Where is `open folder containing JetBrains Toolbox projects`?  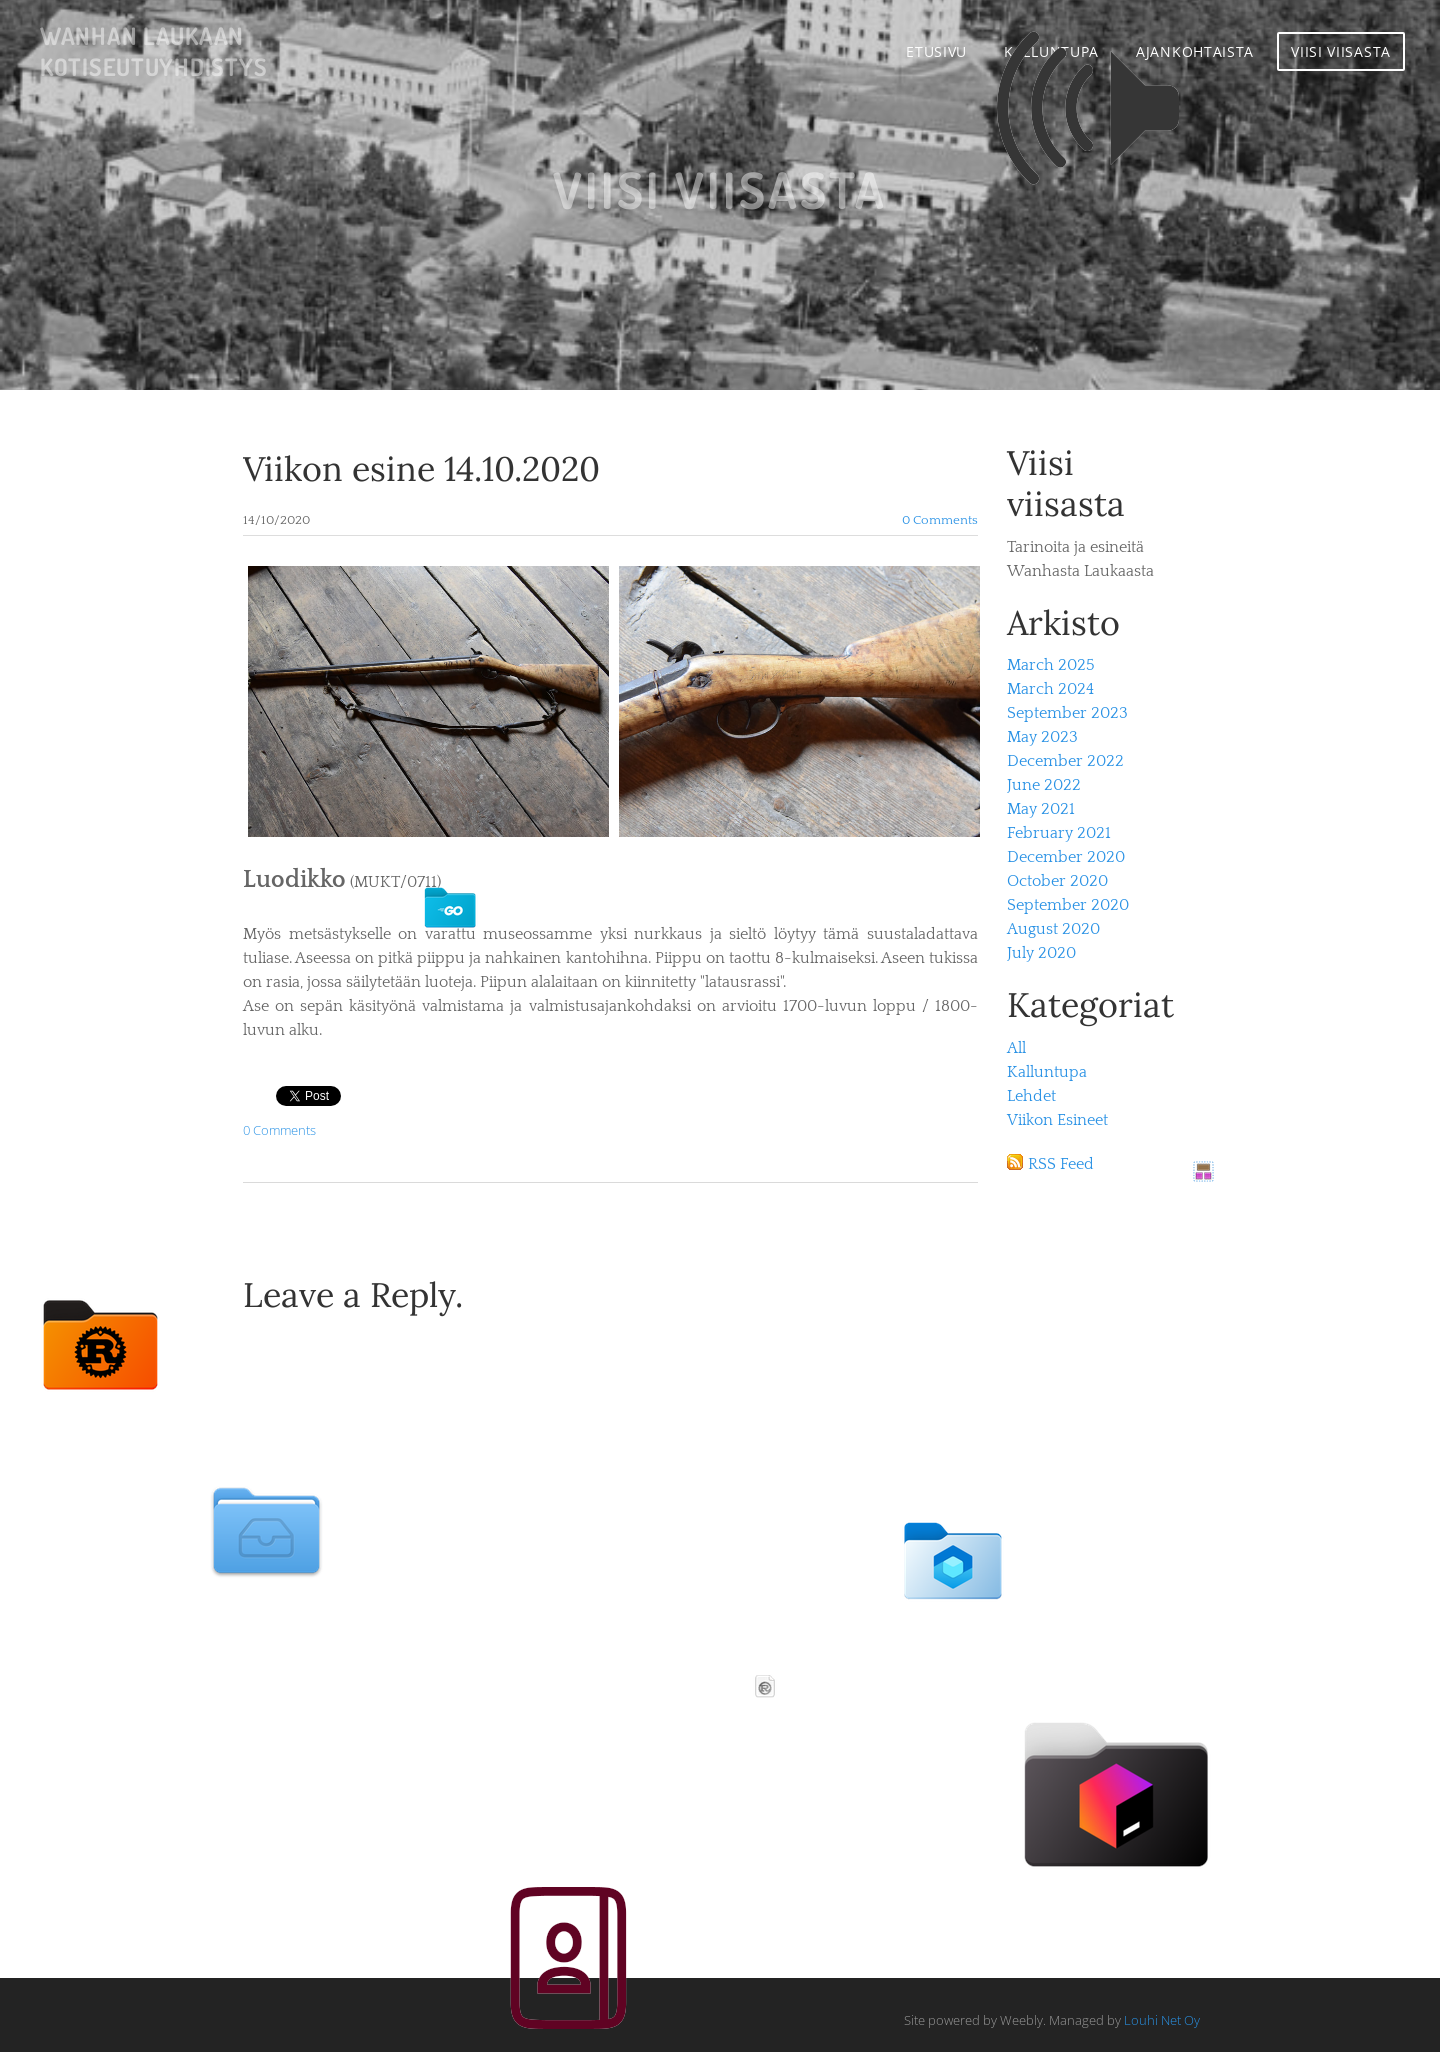
open folder containing JetBrains Toolbox projects is located at coordinates (1115, 1799).